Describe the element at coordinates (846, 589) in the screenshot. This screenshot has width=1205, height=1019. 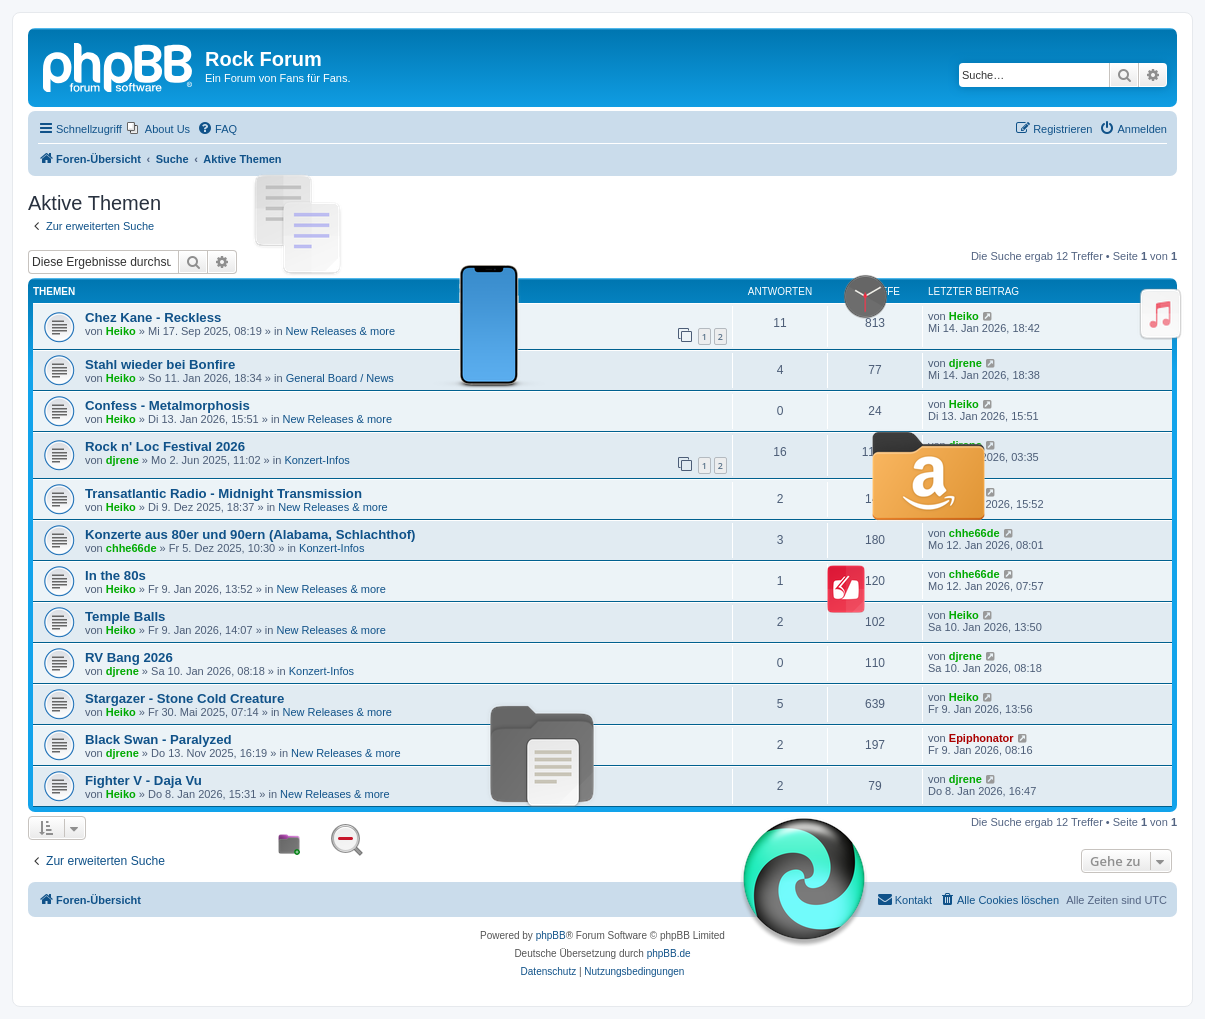
I see `an EPS vector file` at that location.